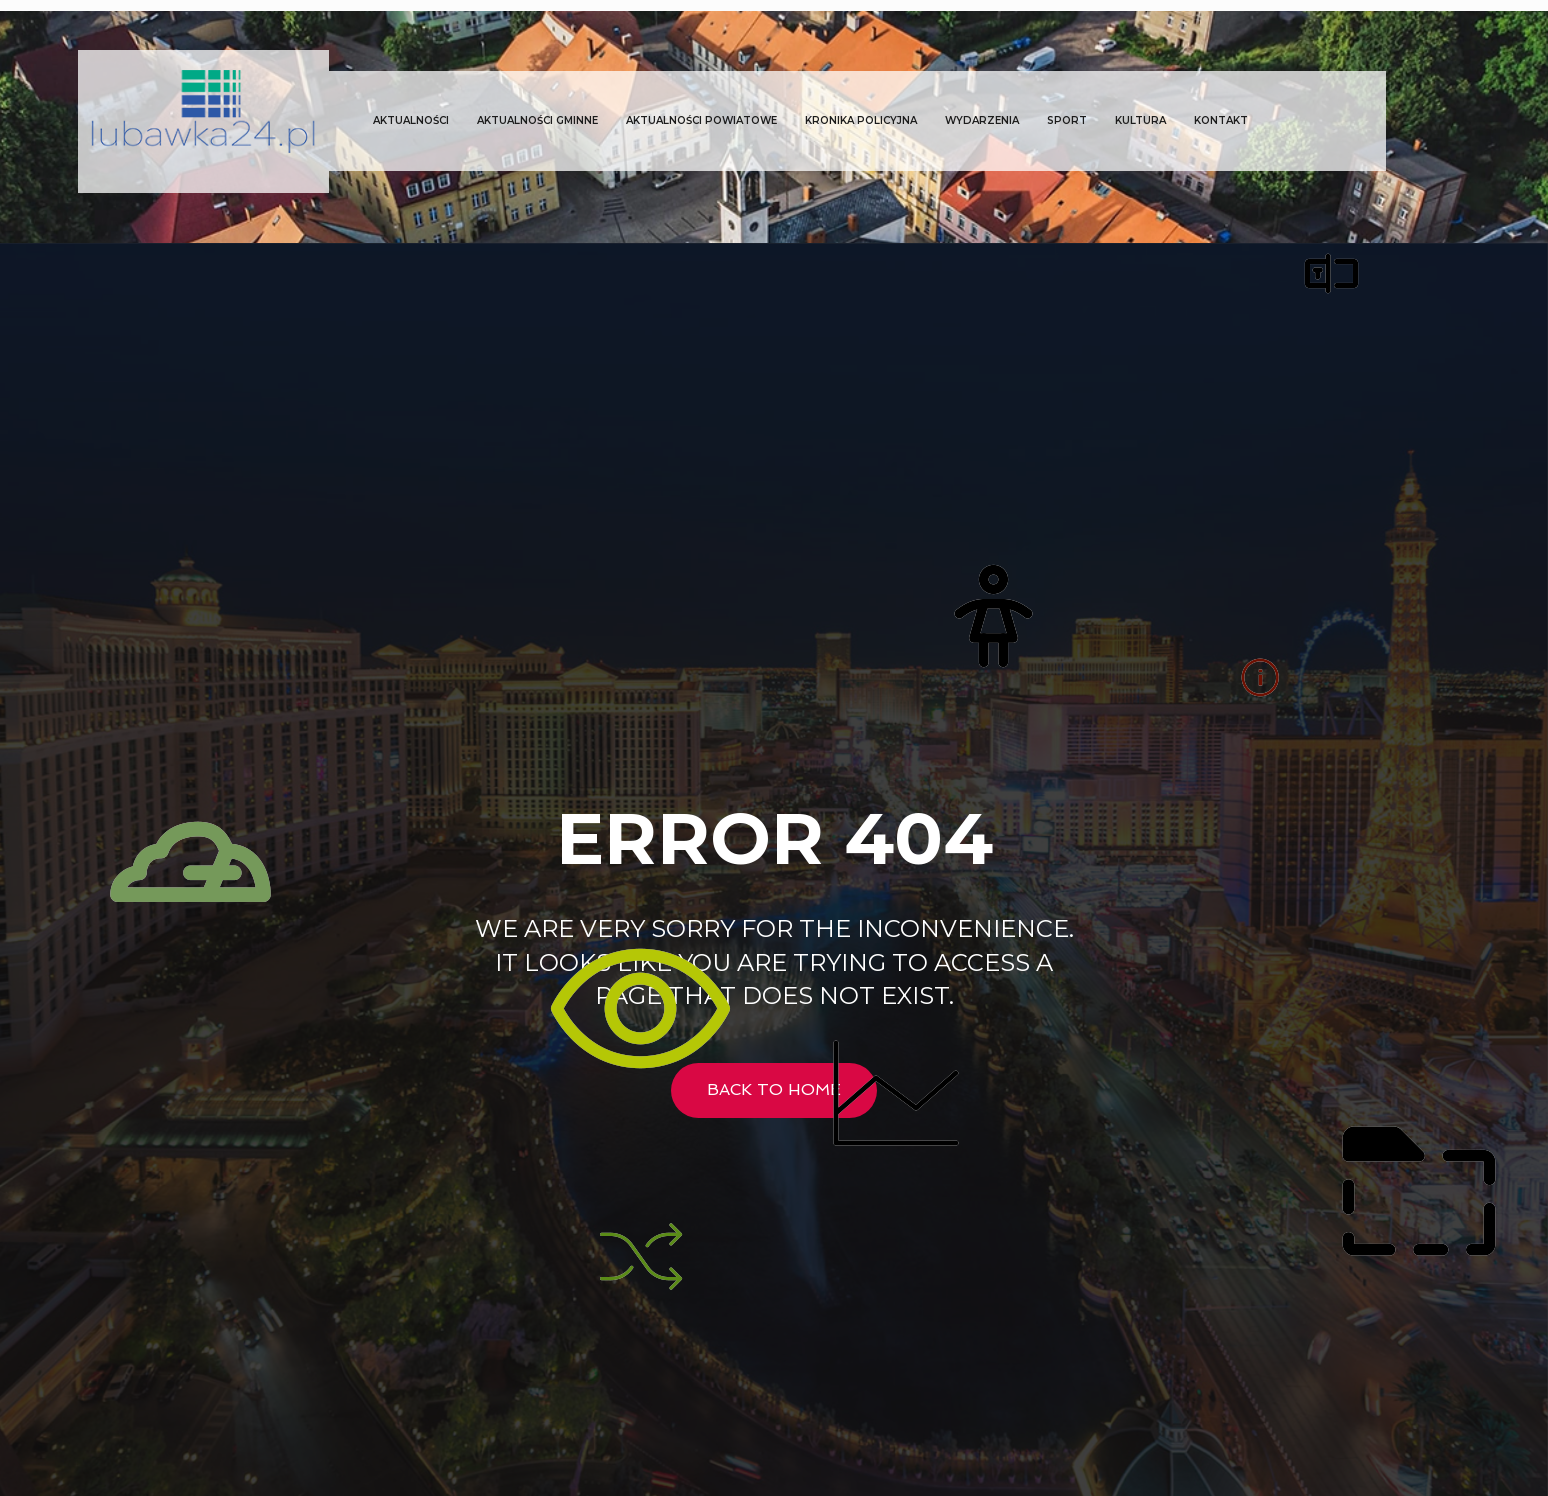 The image size is (1548, 1496). What do you see at coordinates (993, 618) in the screenshot?
I see `indicates women's restroom` at bounding box center [993, 618].